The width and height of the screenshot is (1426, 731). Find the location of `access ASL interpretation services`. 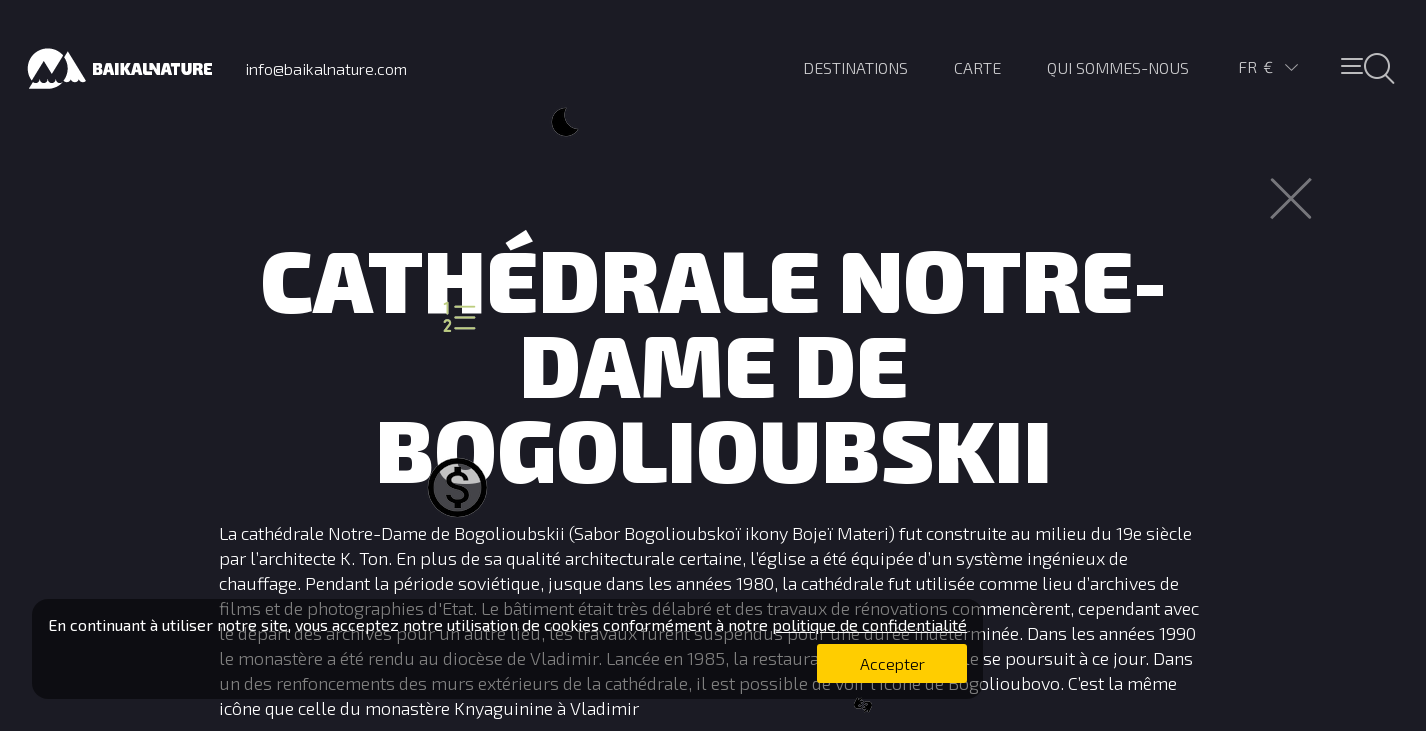

access ASL interpretation services is located at coordinates (863, 705).